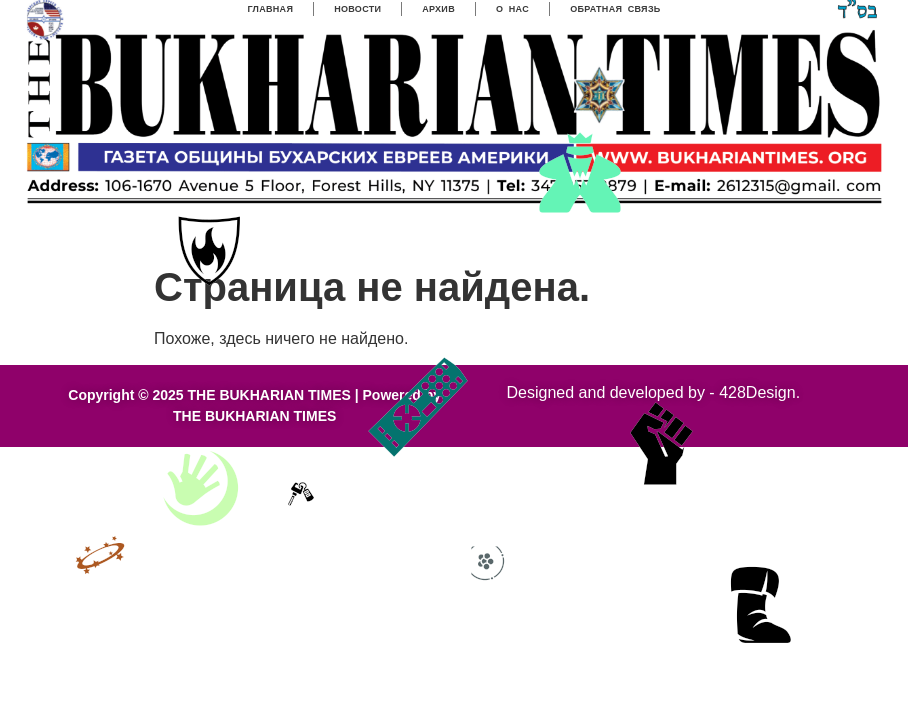 Image resolution: width=908 pixels, height=720 pixels. What do you see at coordinates (100, 555) in the screenshot?
I see `indicates a dizzy or stunned status effect` at bounding box center [100, 555].